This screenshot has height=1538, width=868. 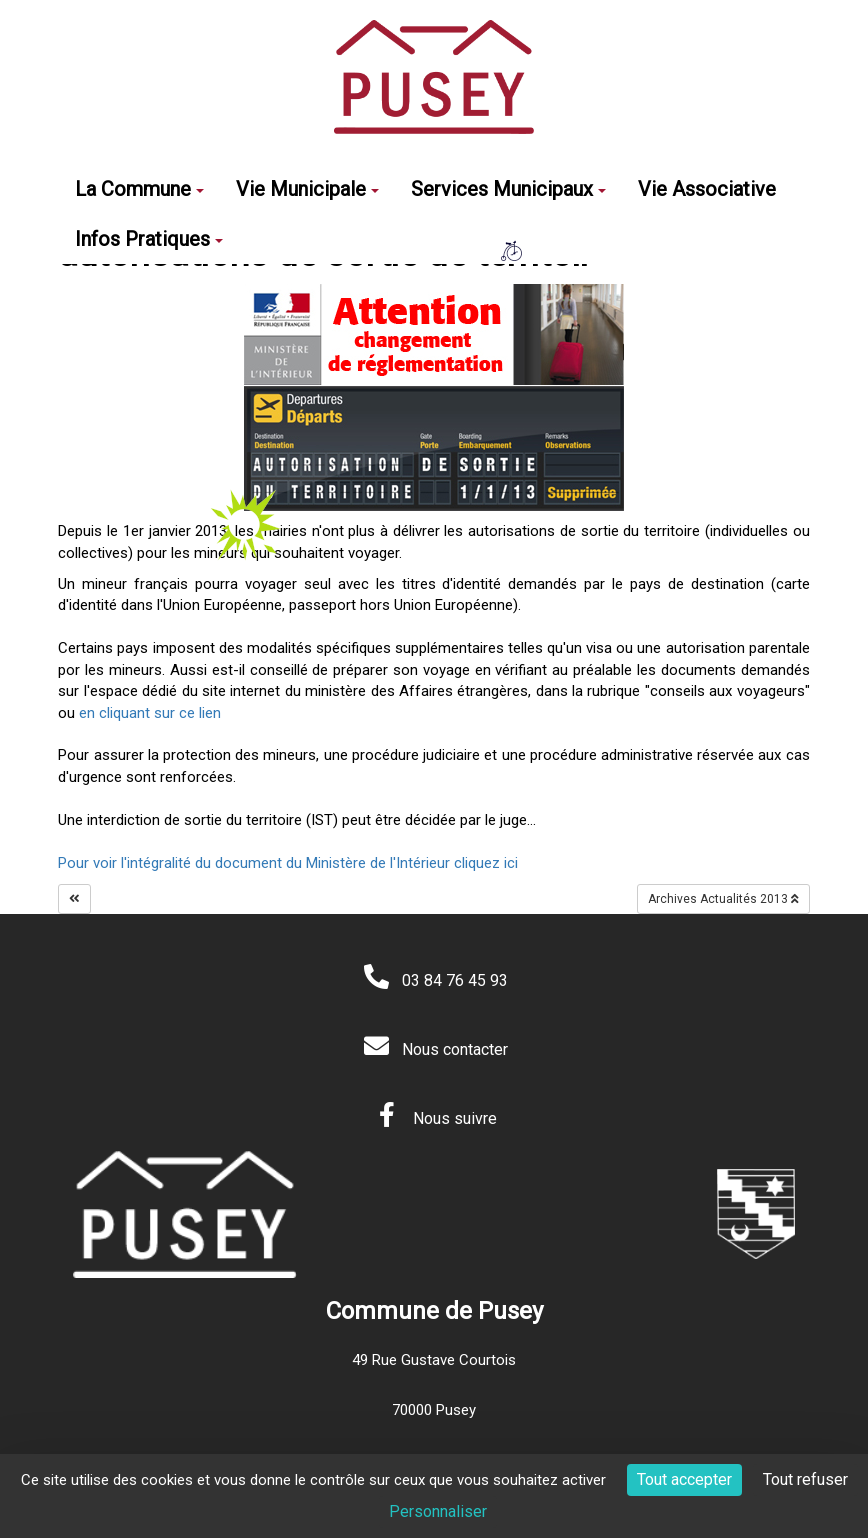 I want to click on vintage or classic cycling mode, so click(x=511, y=250).